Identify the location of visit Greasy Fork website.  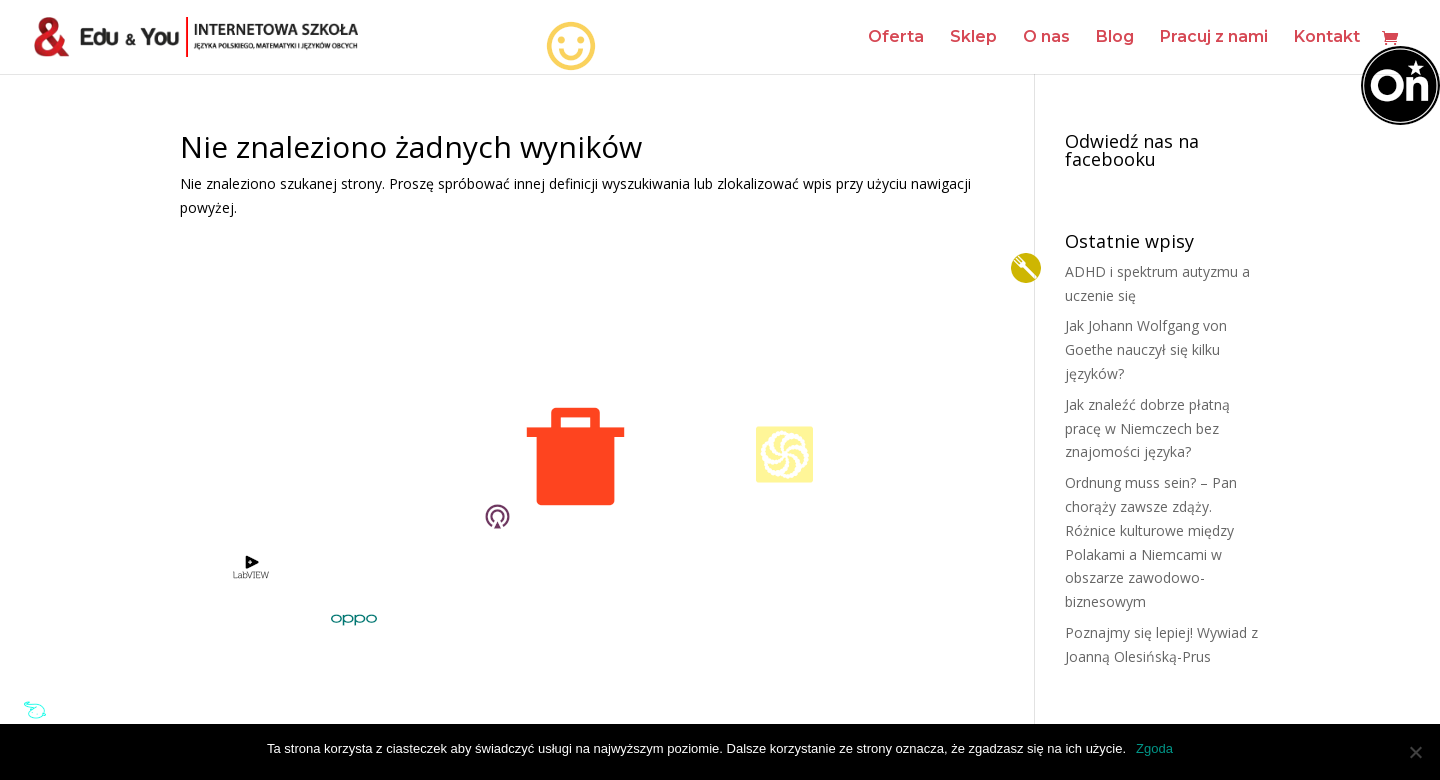
(1026, 268).